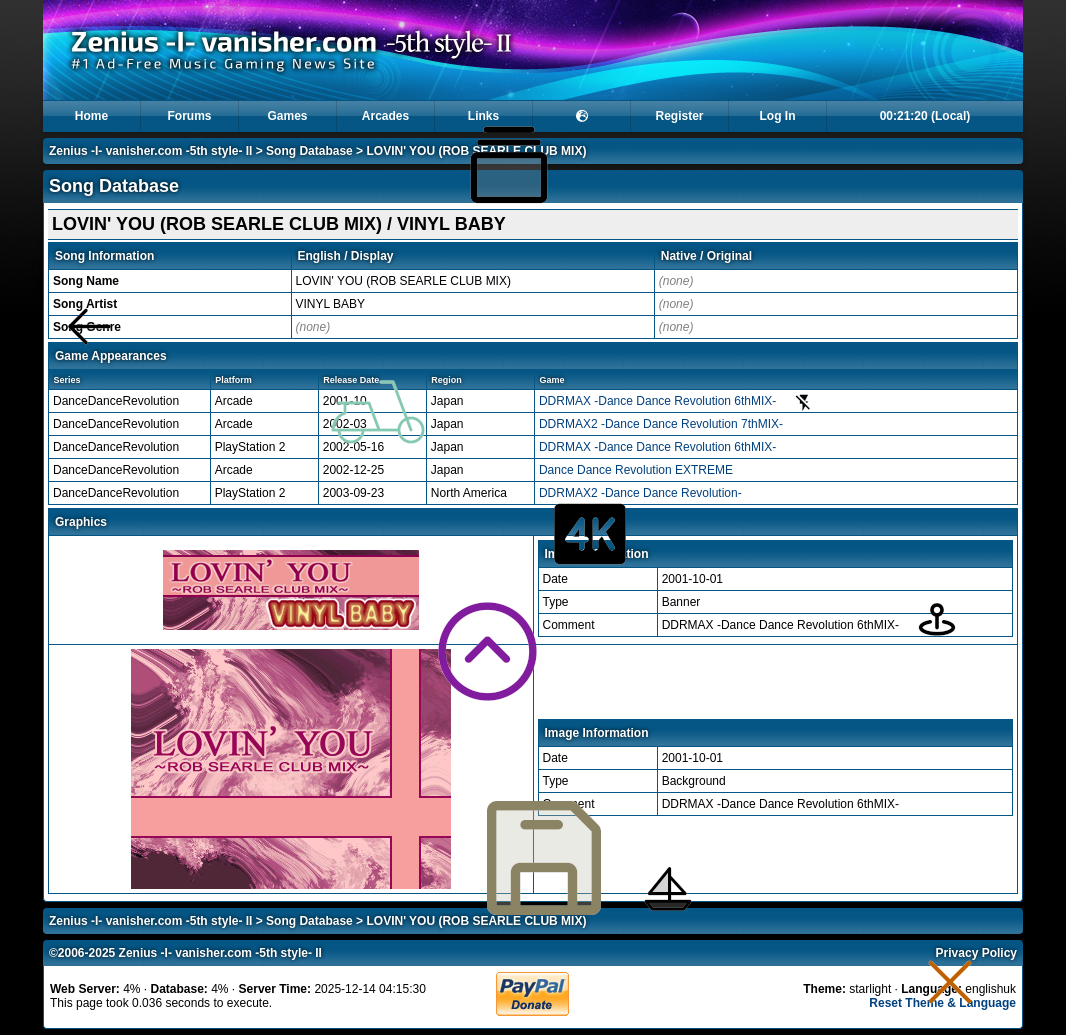 This screenshot has height=1035, width=1066. I want to click on save current file or document, so click(544, 858).